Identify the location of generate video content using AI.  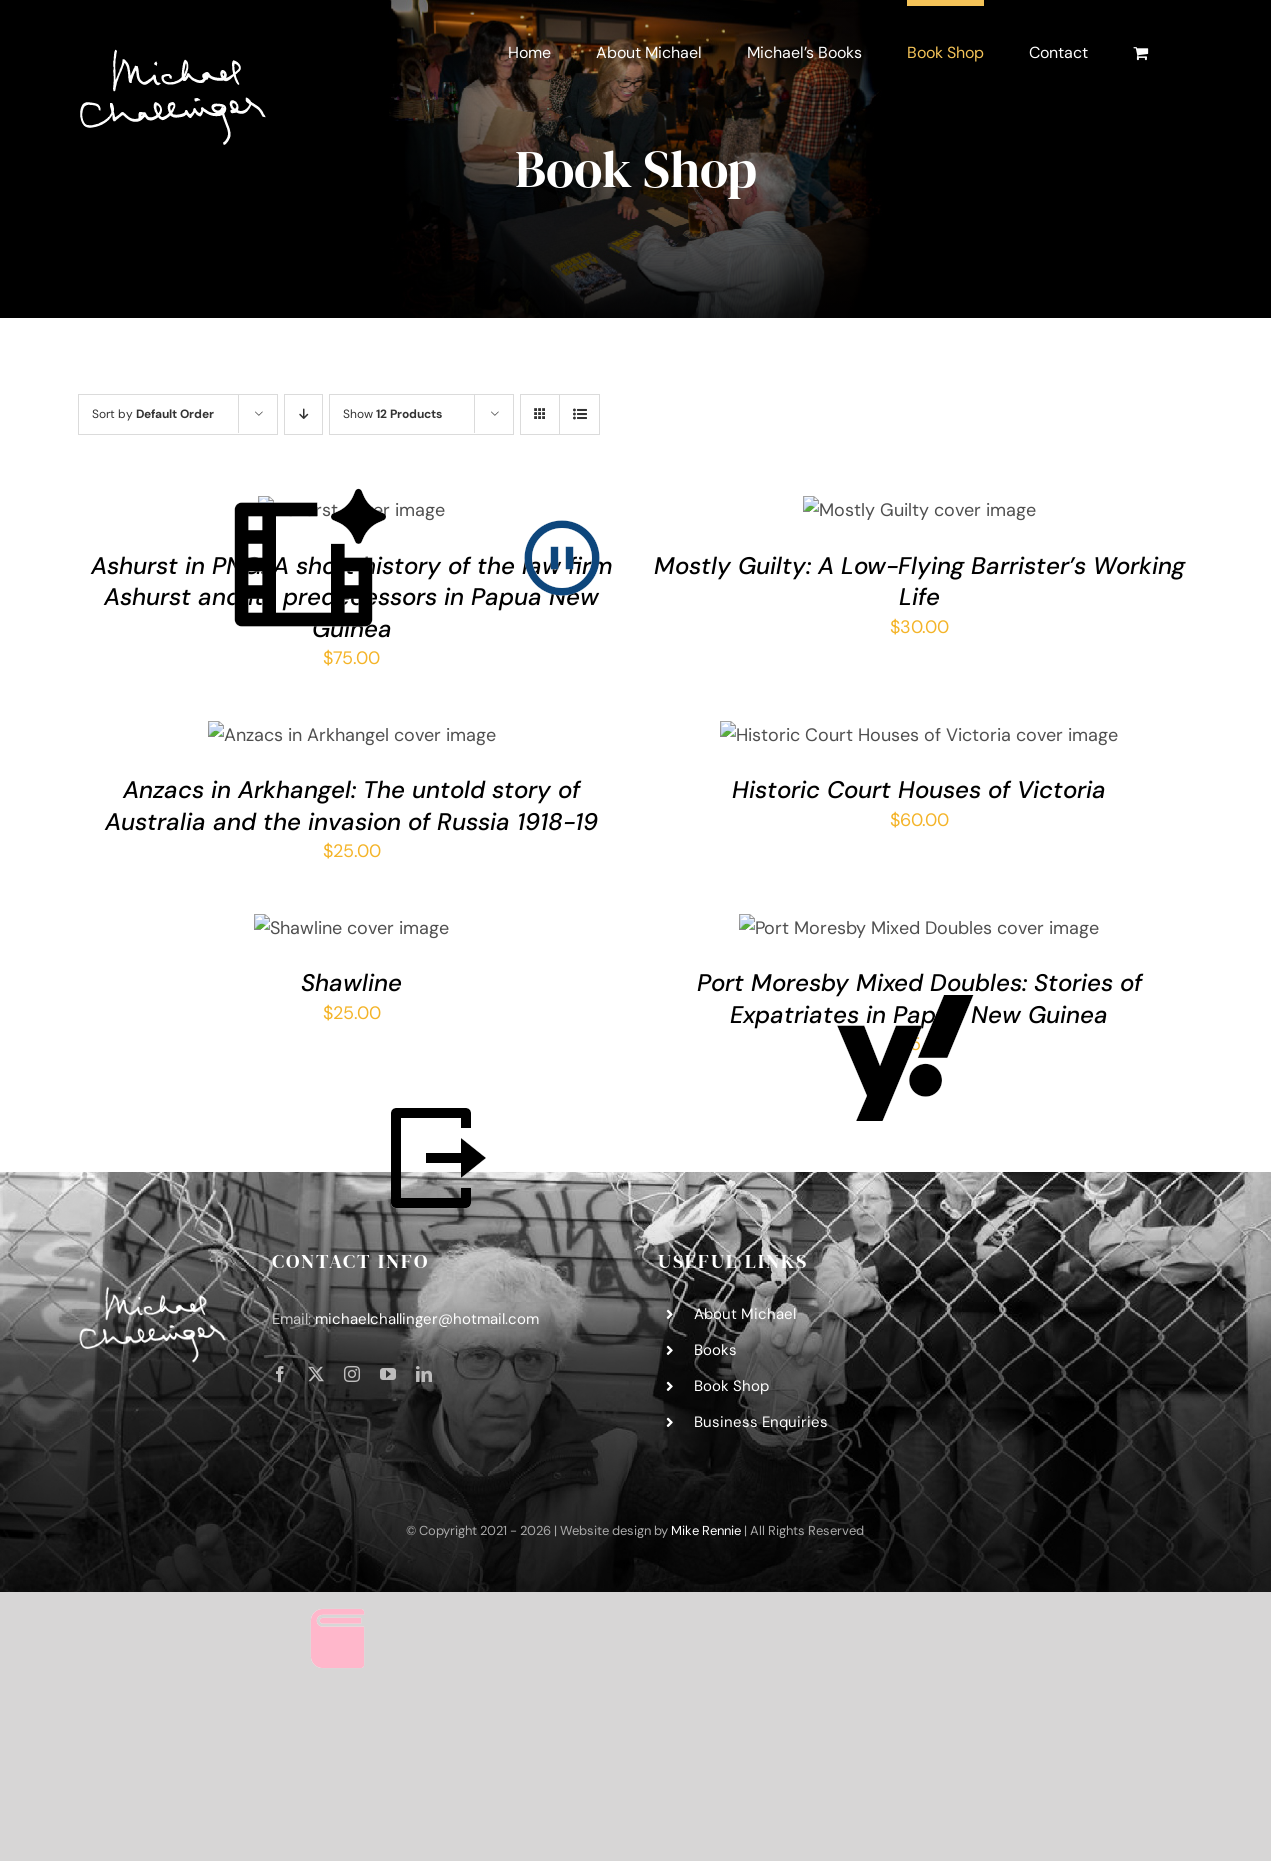
(303, 564).